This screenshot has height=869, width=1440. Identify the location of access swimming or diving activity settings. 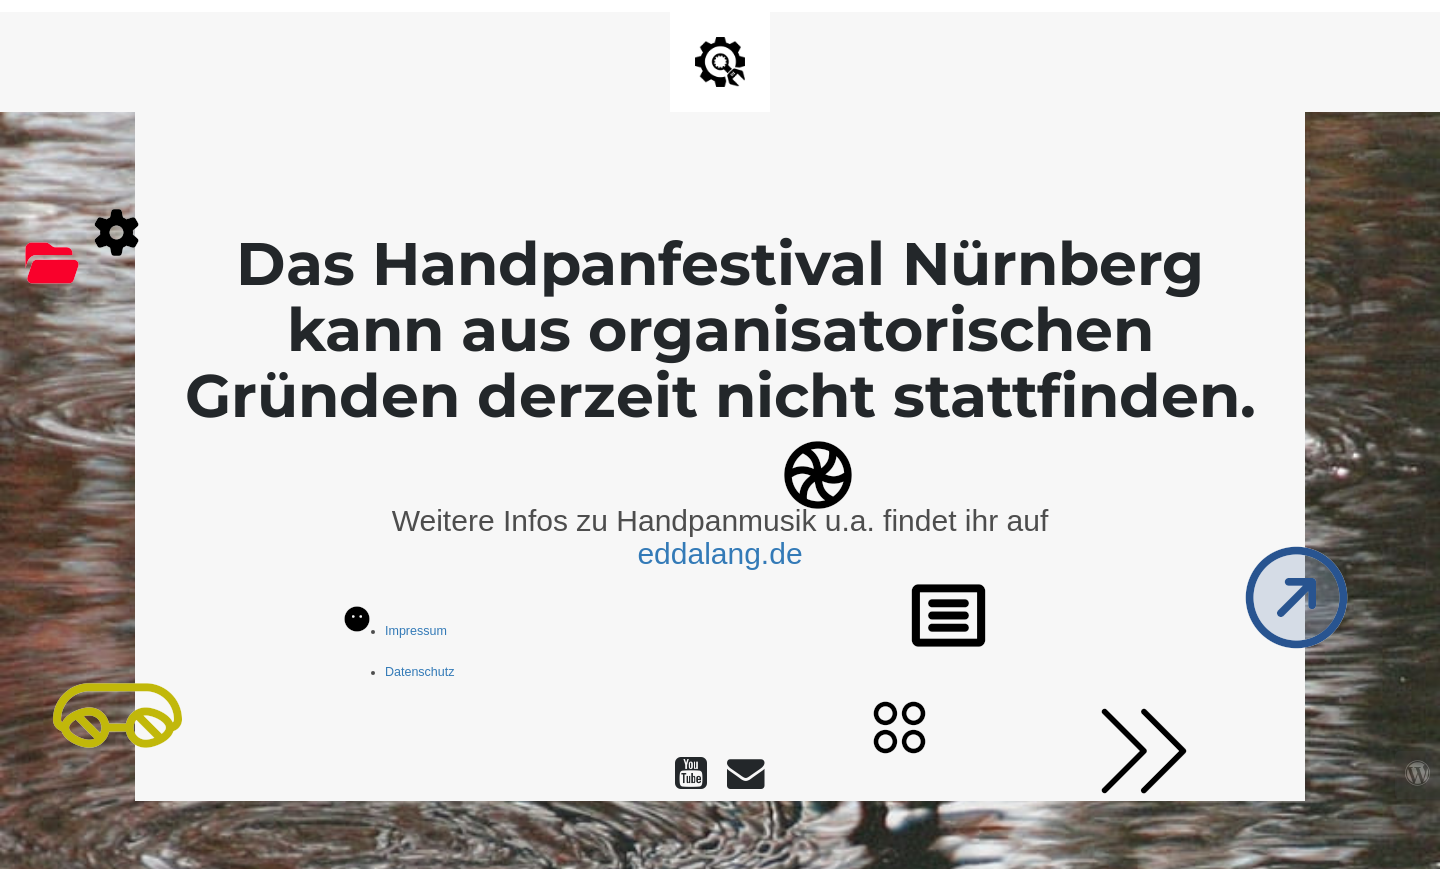
(117, 715).